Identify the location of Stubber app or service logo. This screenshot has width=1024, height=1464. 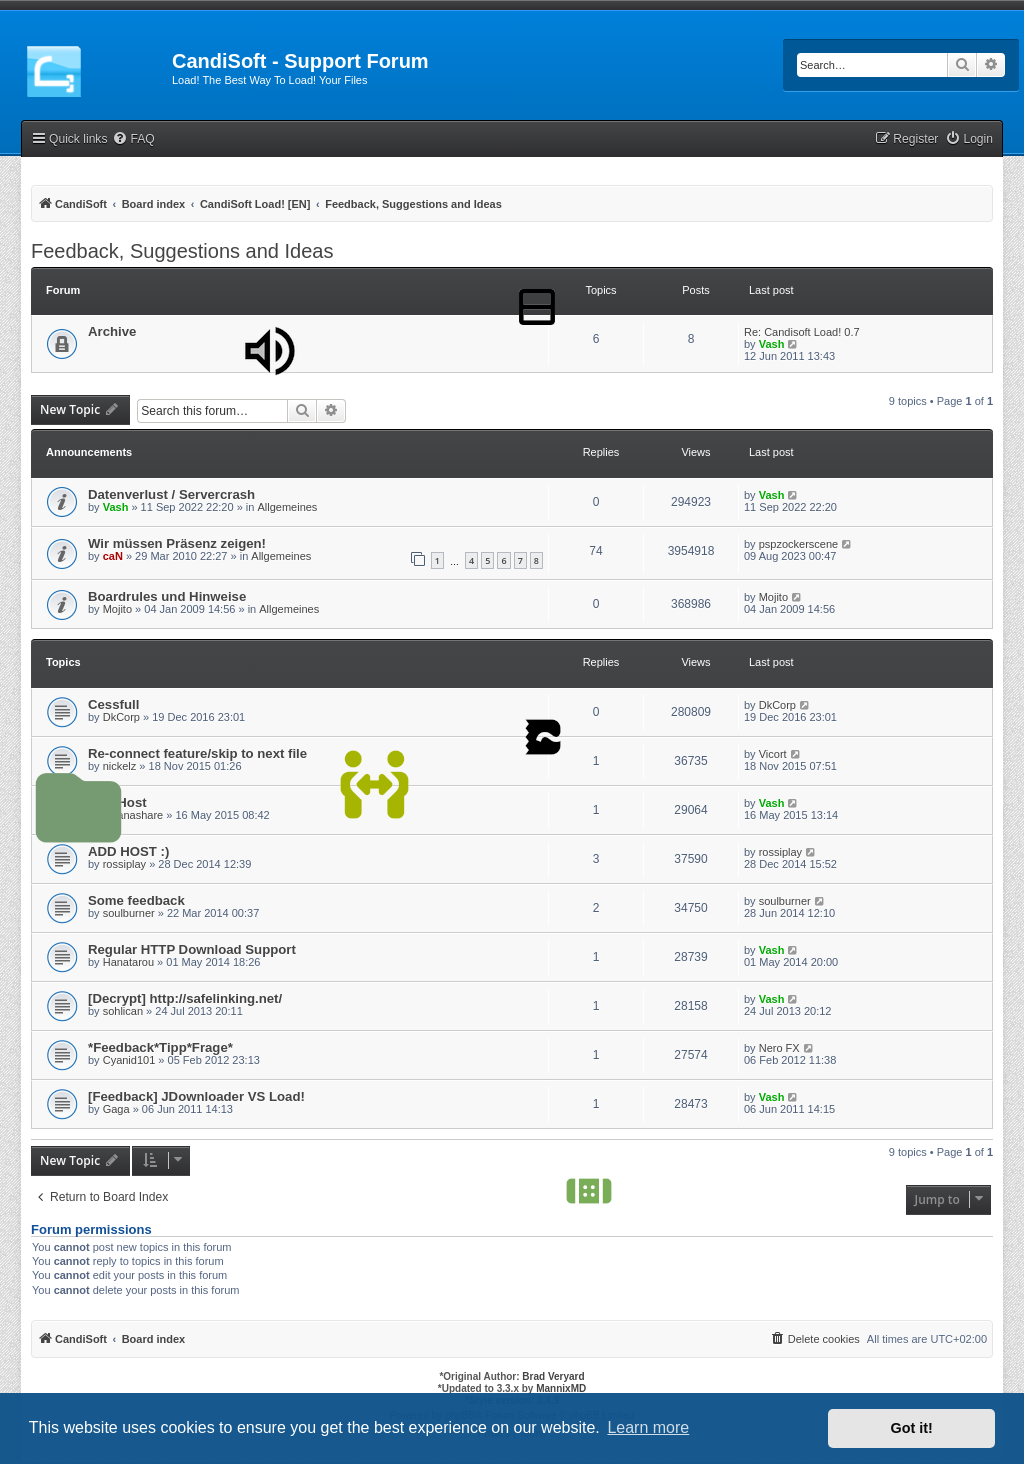
(543, 737).